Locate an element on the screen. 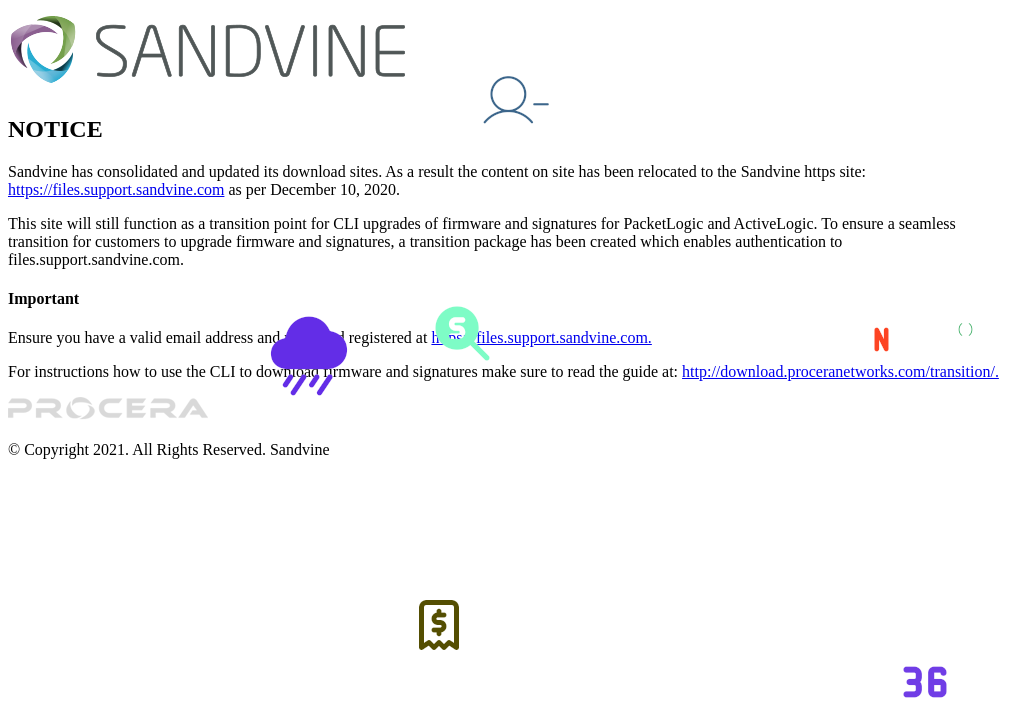  indicates item number 36 in a list or sequence is located at coordinates (925, 682).